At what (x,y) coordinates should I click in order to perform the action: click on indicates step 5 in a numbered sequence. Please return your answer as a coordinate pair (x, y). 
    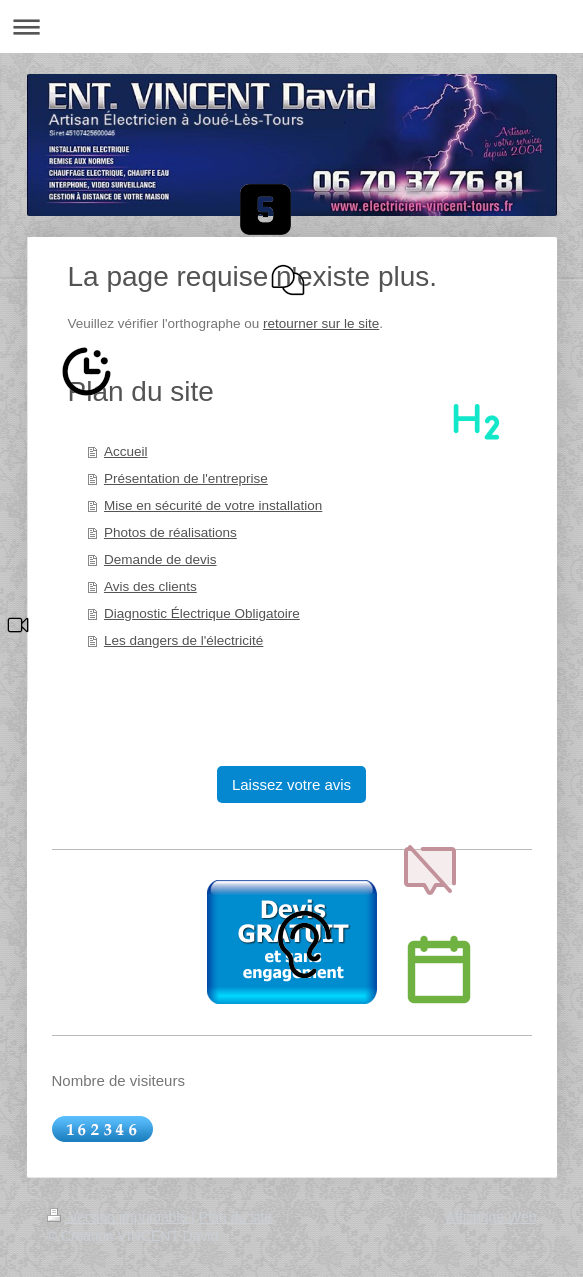
    Looking at the image, I should click on (265, 209).